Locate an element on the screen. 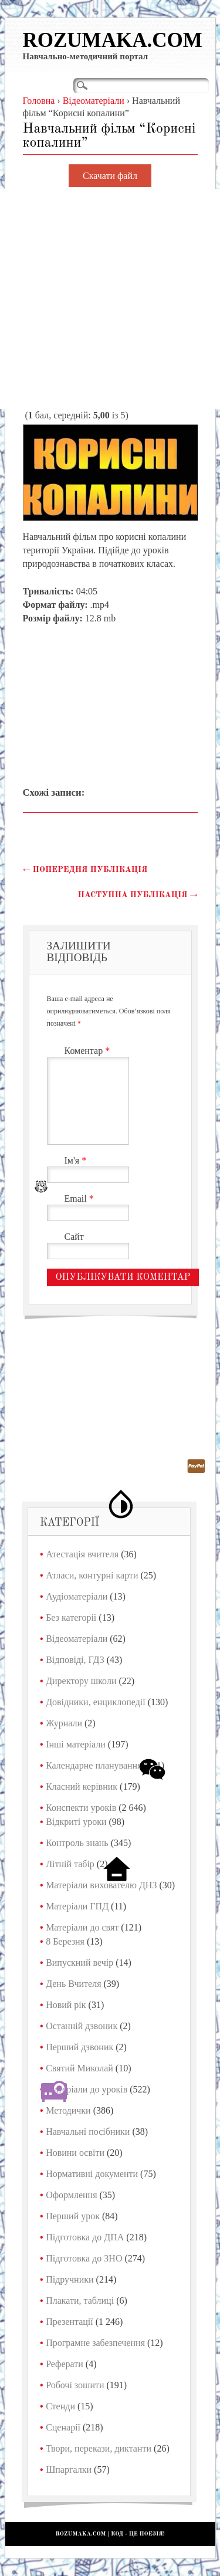  pay with PayPal is located at coordinates (196, 1466).